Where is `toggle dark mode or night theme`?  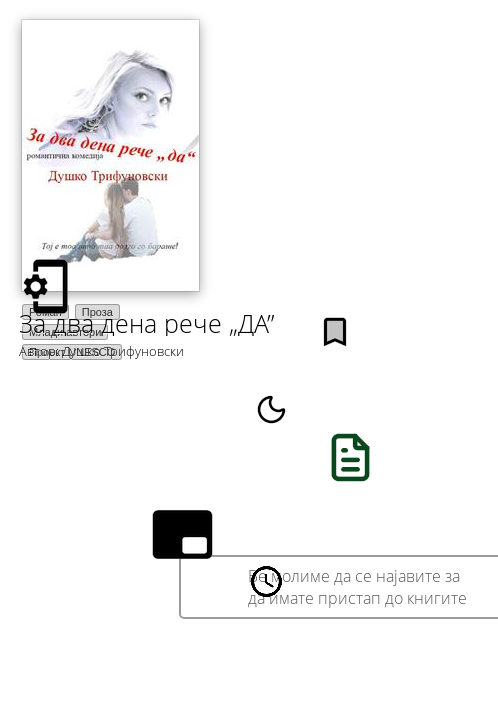
toggle dark mode or night theme is located at coordinates (271, 409).